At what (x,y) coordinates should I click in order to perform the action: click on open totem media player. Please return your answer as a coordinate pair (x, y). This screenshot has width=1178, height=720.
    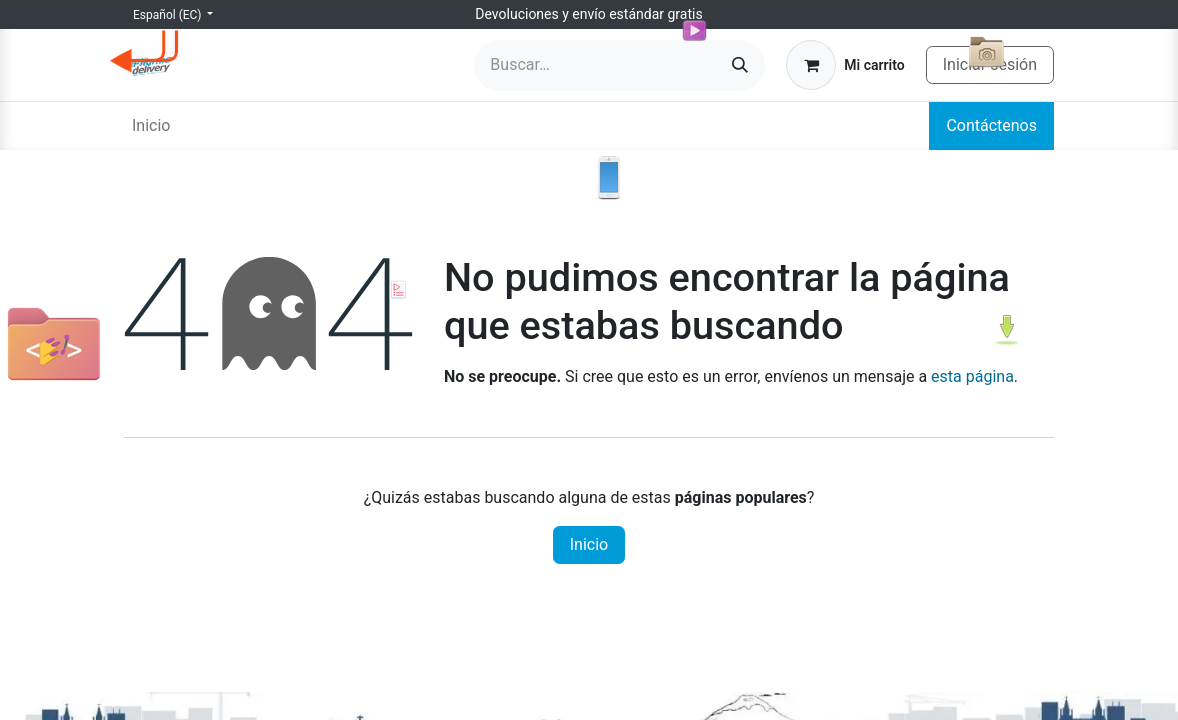
    Looking at the image, I should click on (694, 30).